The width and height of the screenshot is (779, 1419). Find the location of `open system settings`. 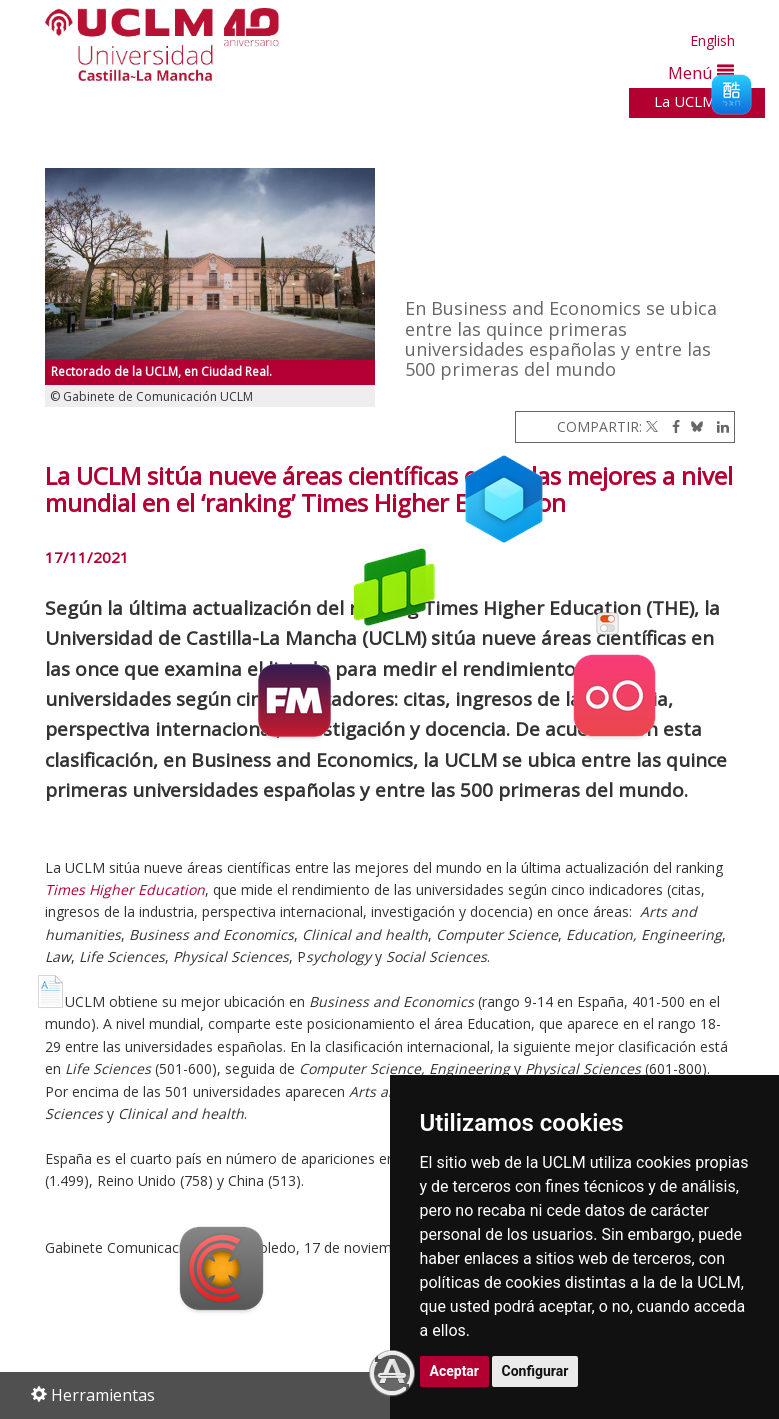

open system settings is located at coordinates (607, 623).